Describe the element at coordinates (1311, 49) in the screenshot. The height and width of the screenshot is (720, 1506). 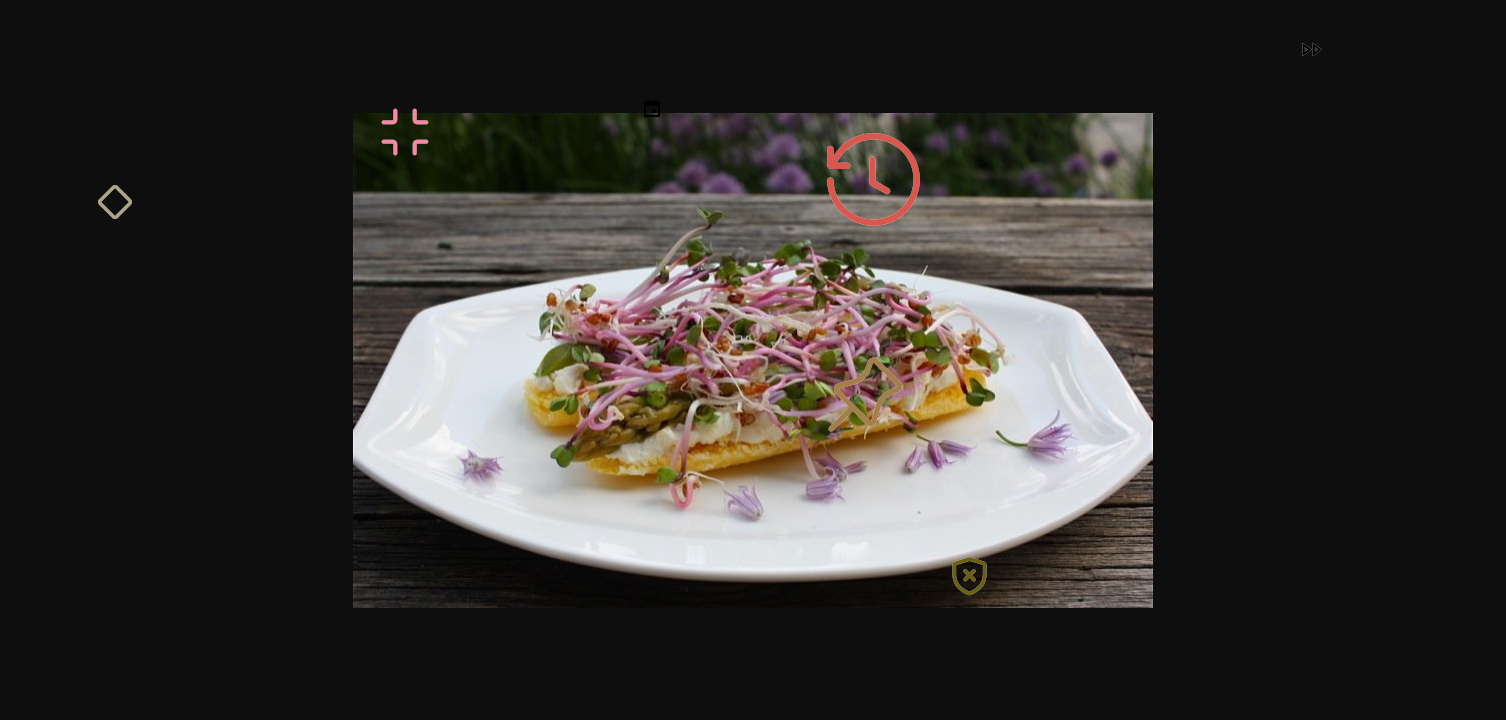
I see `skip forward in media playback` at that location.